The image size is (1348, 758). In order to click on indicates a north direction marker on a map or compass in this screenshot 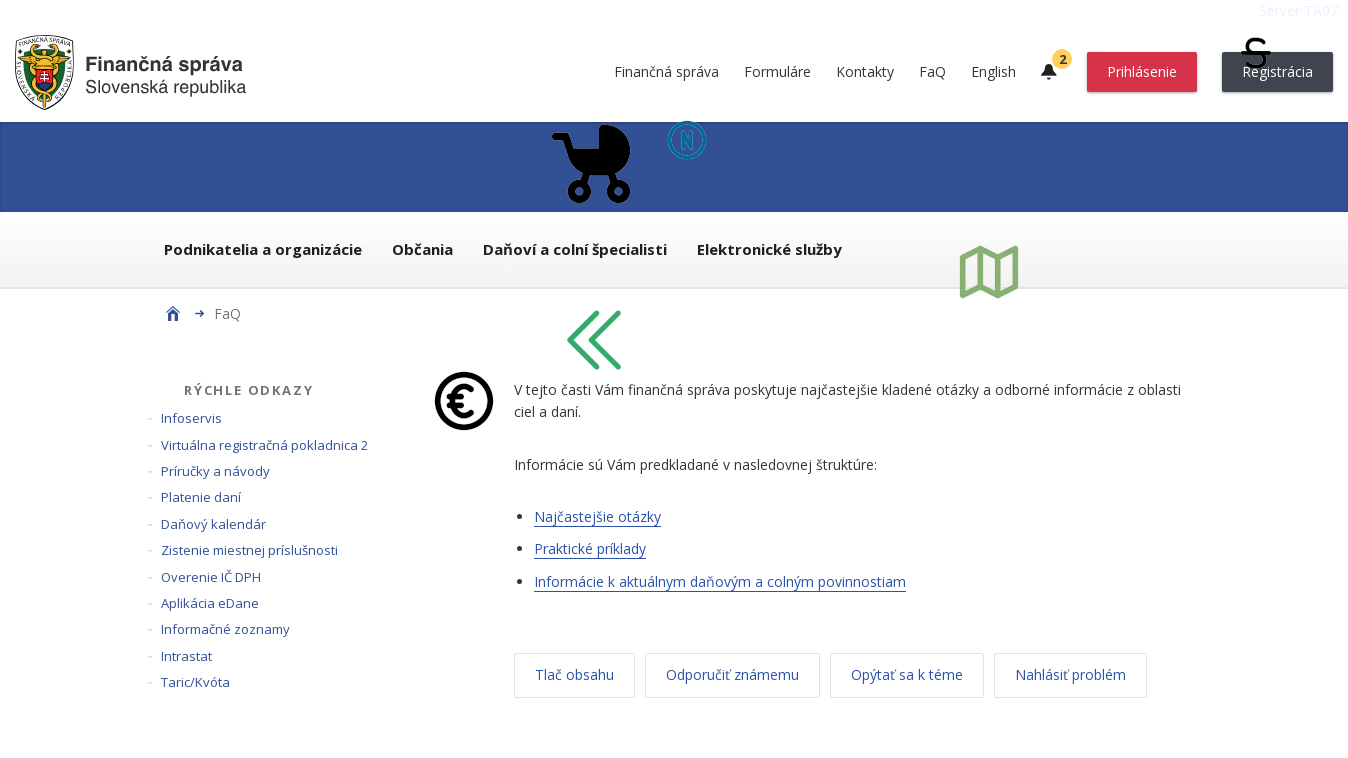, I will do `click(687, 140)`.